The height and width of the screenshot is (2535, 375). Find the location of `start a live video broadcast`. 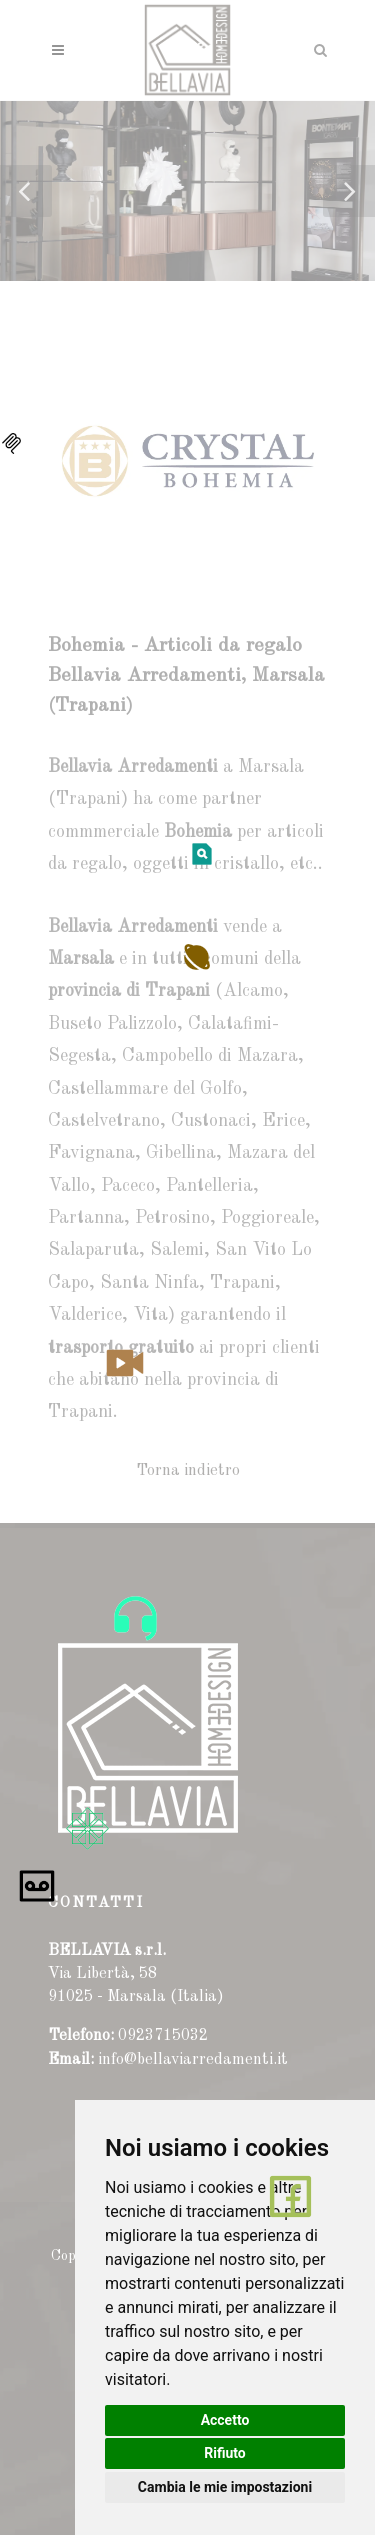

start a live video broadcast is located at coordinates (125, 1363).